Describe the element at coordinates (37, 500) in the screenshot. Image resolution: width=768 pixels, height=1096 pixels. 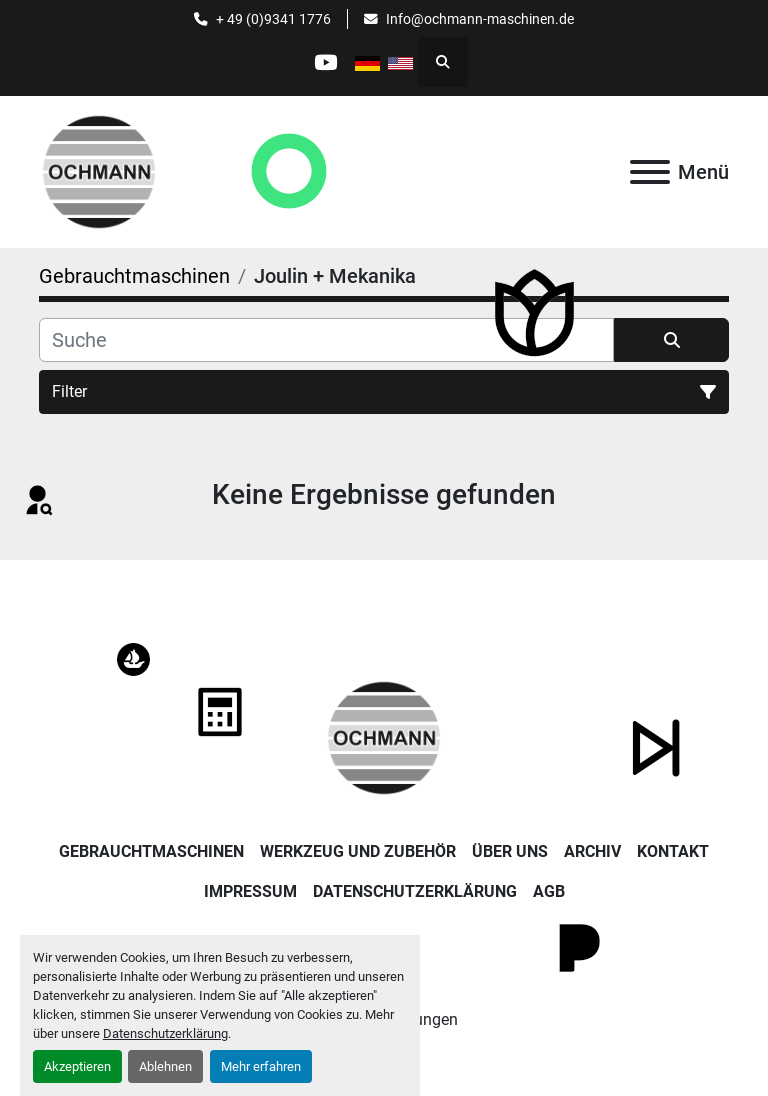
I see `search for a user or contact` at that location.